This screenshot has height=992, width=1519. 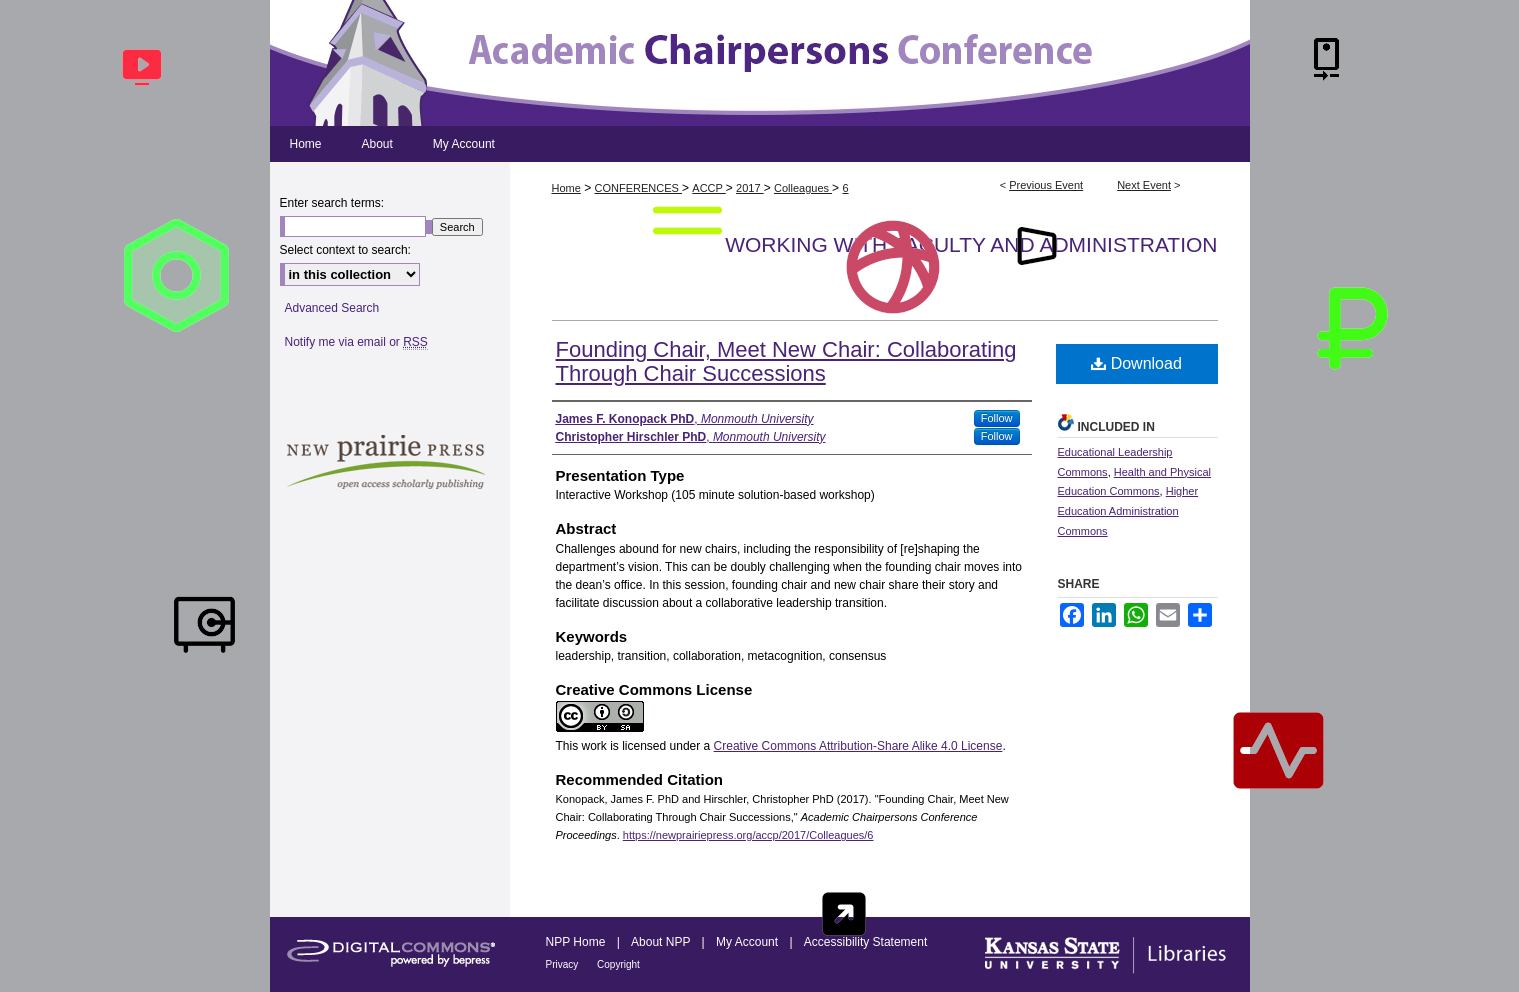 What do you see at coordinates (687, 220) in the screenshot?
I see `reorder or rearrange items in a list` at bounding box center [687, 220].